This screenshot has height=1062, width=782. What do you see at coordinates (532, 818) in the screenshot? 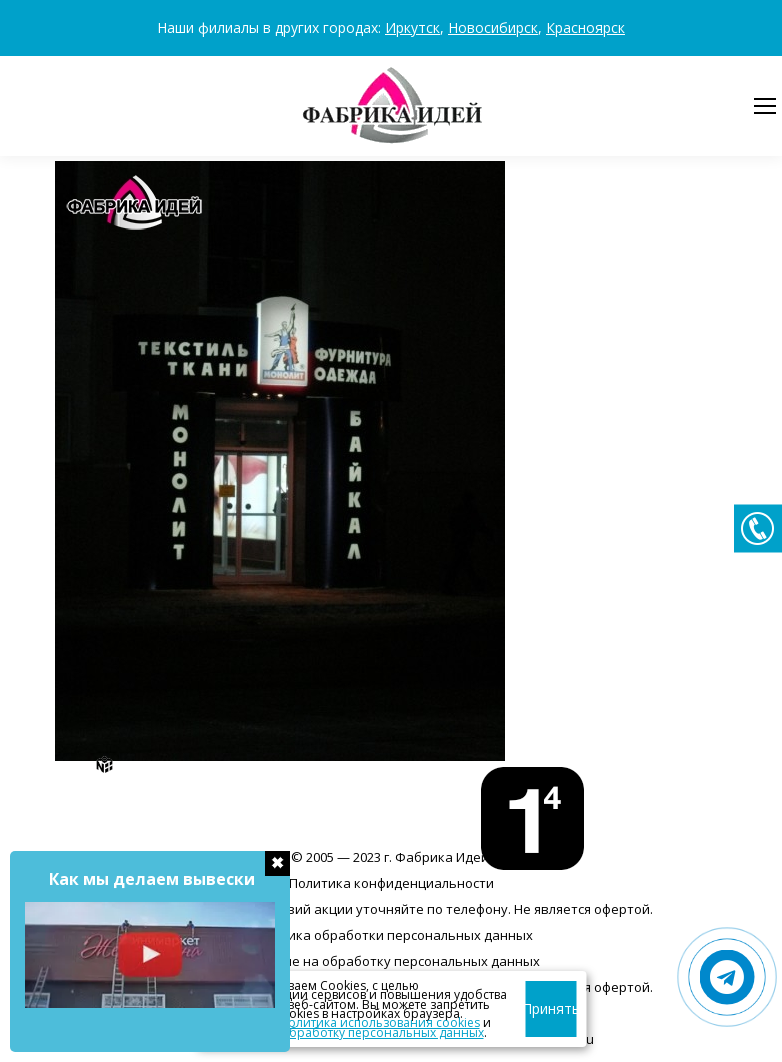
I see `open cloudflare 1.1.1.1 dns app` at bounding box center [532, 818].